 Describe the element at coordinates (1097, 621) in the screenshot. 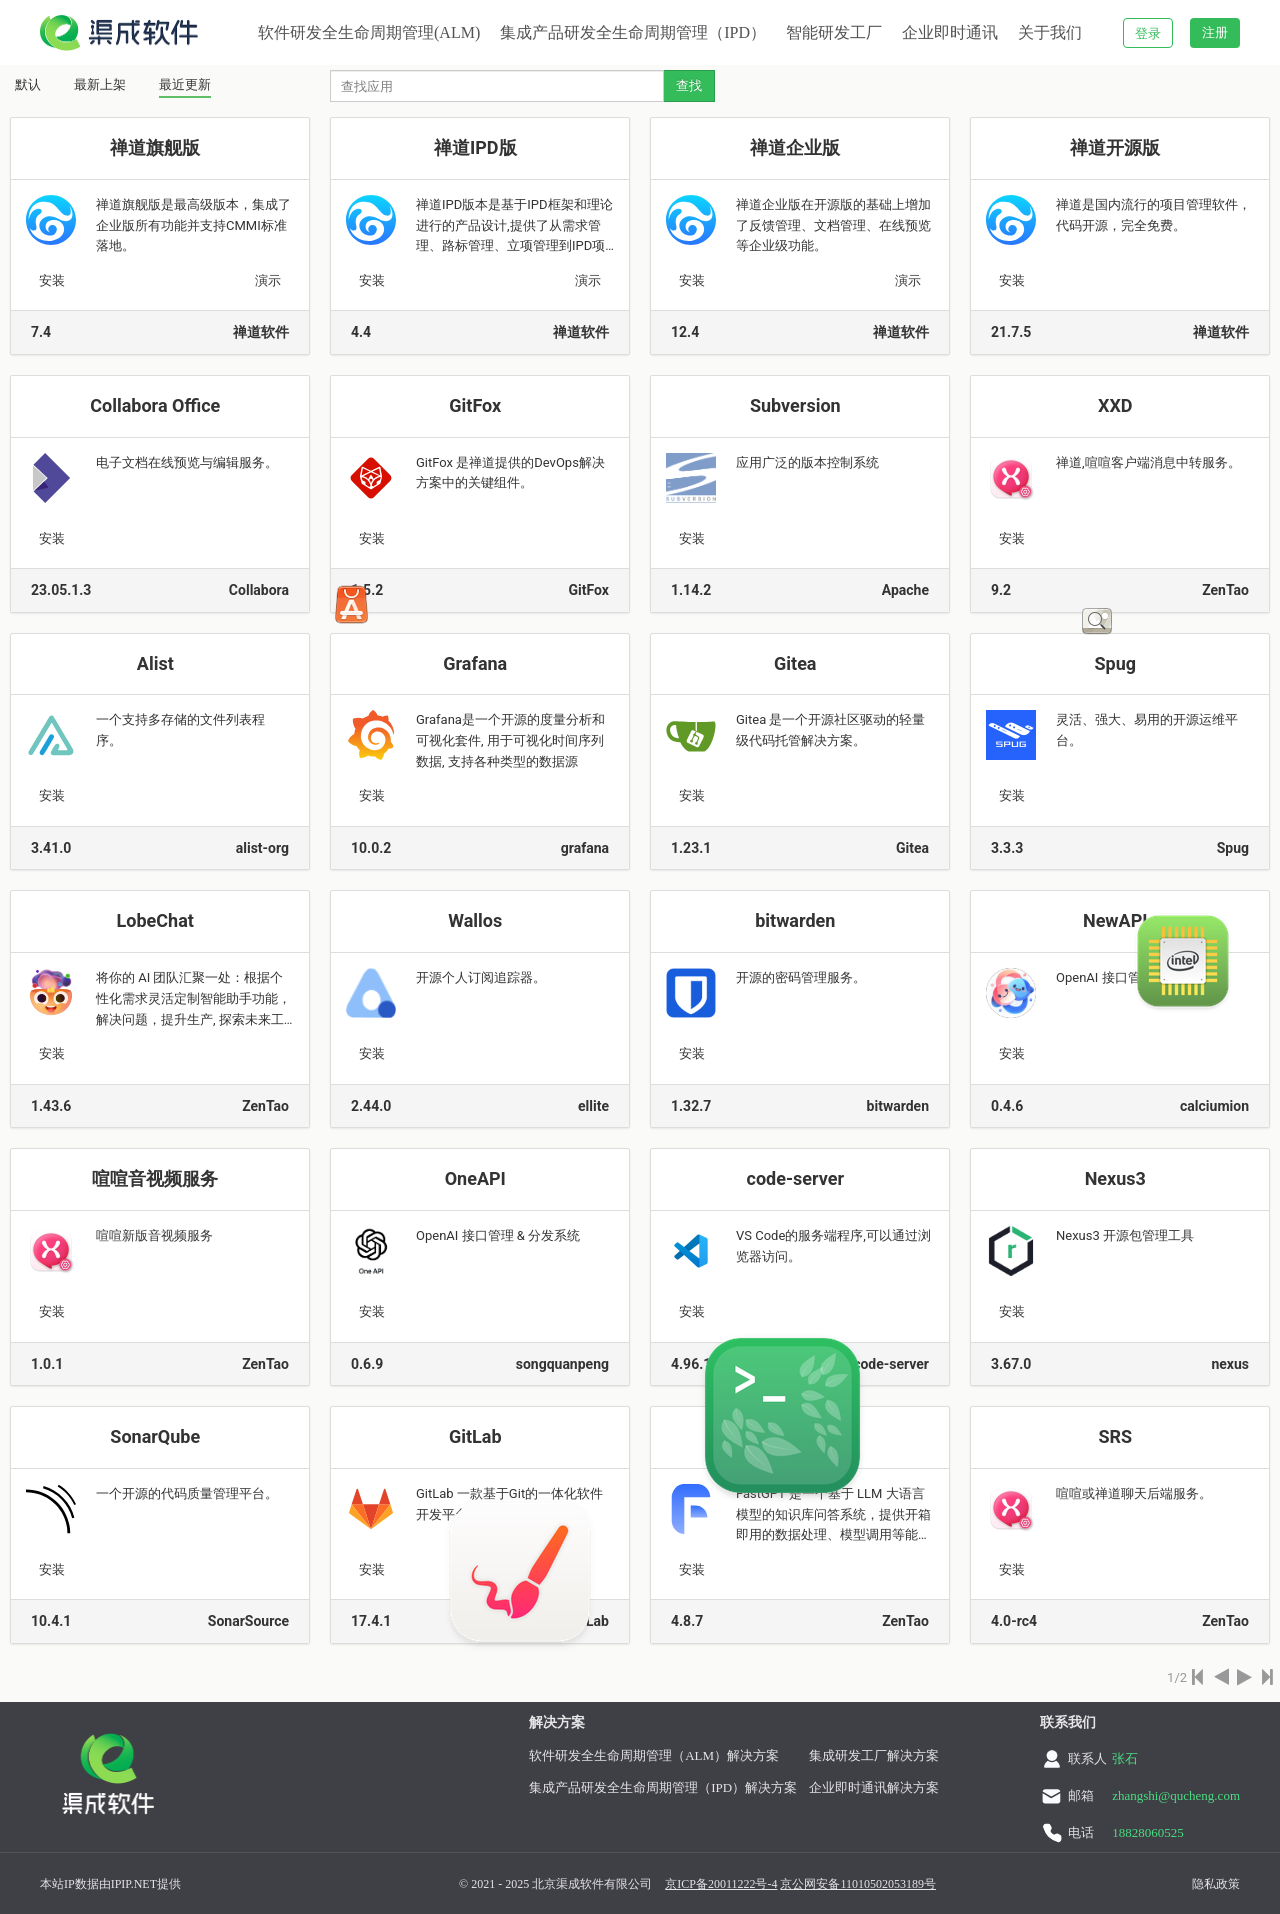

I see `open the photo viewer application` at that location.